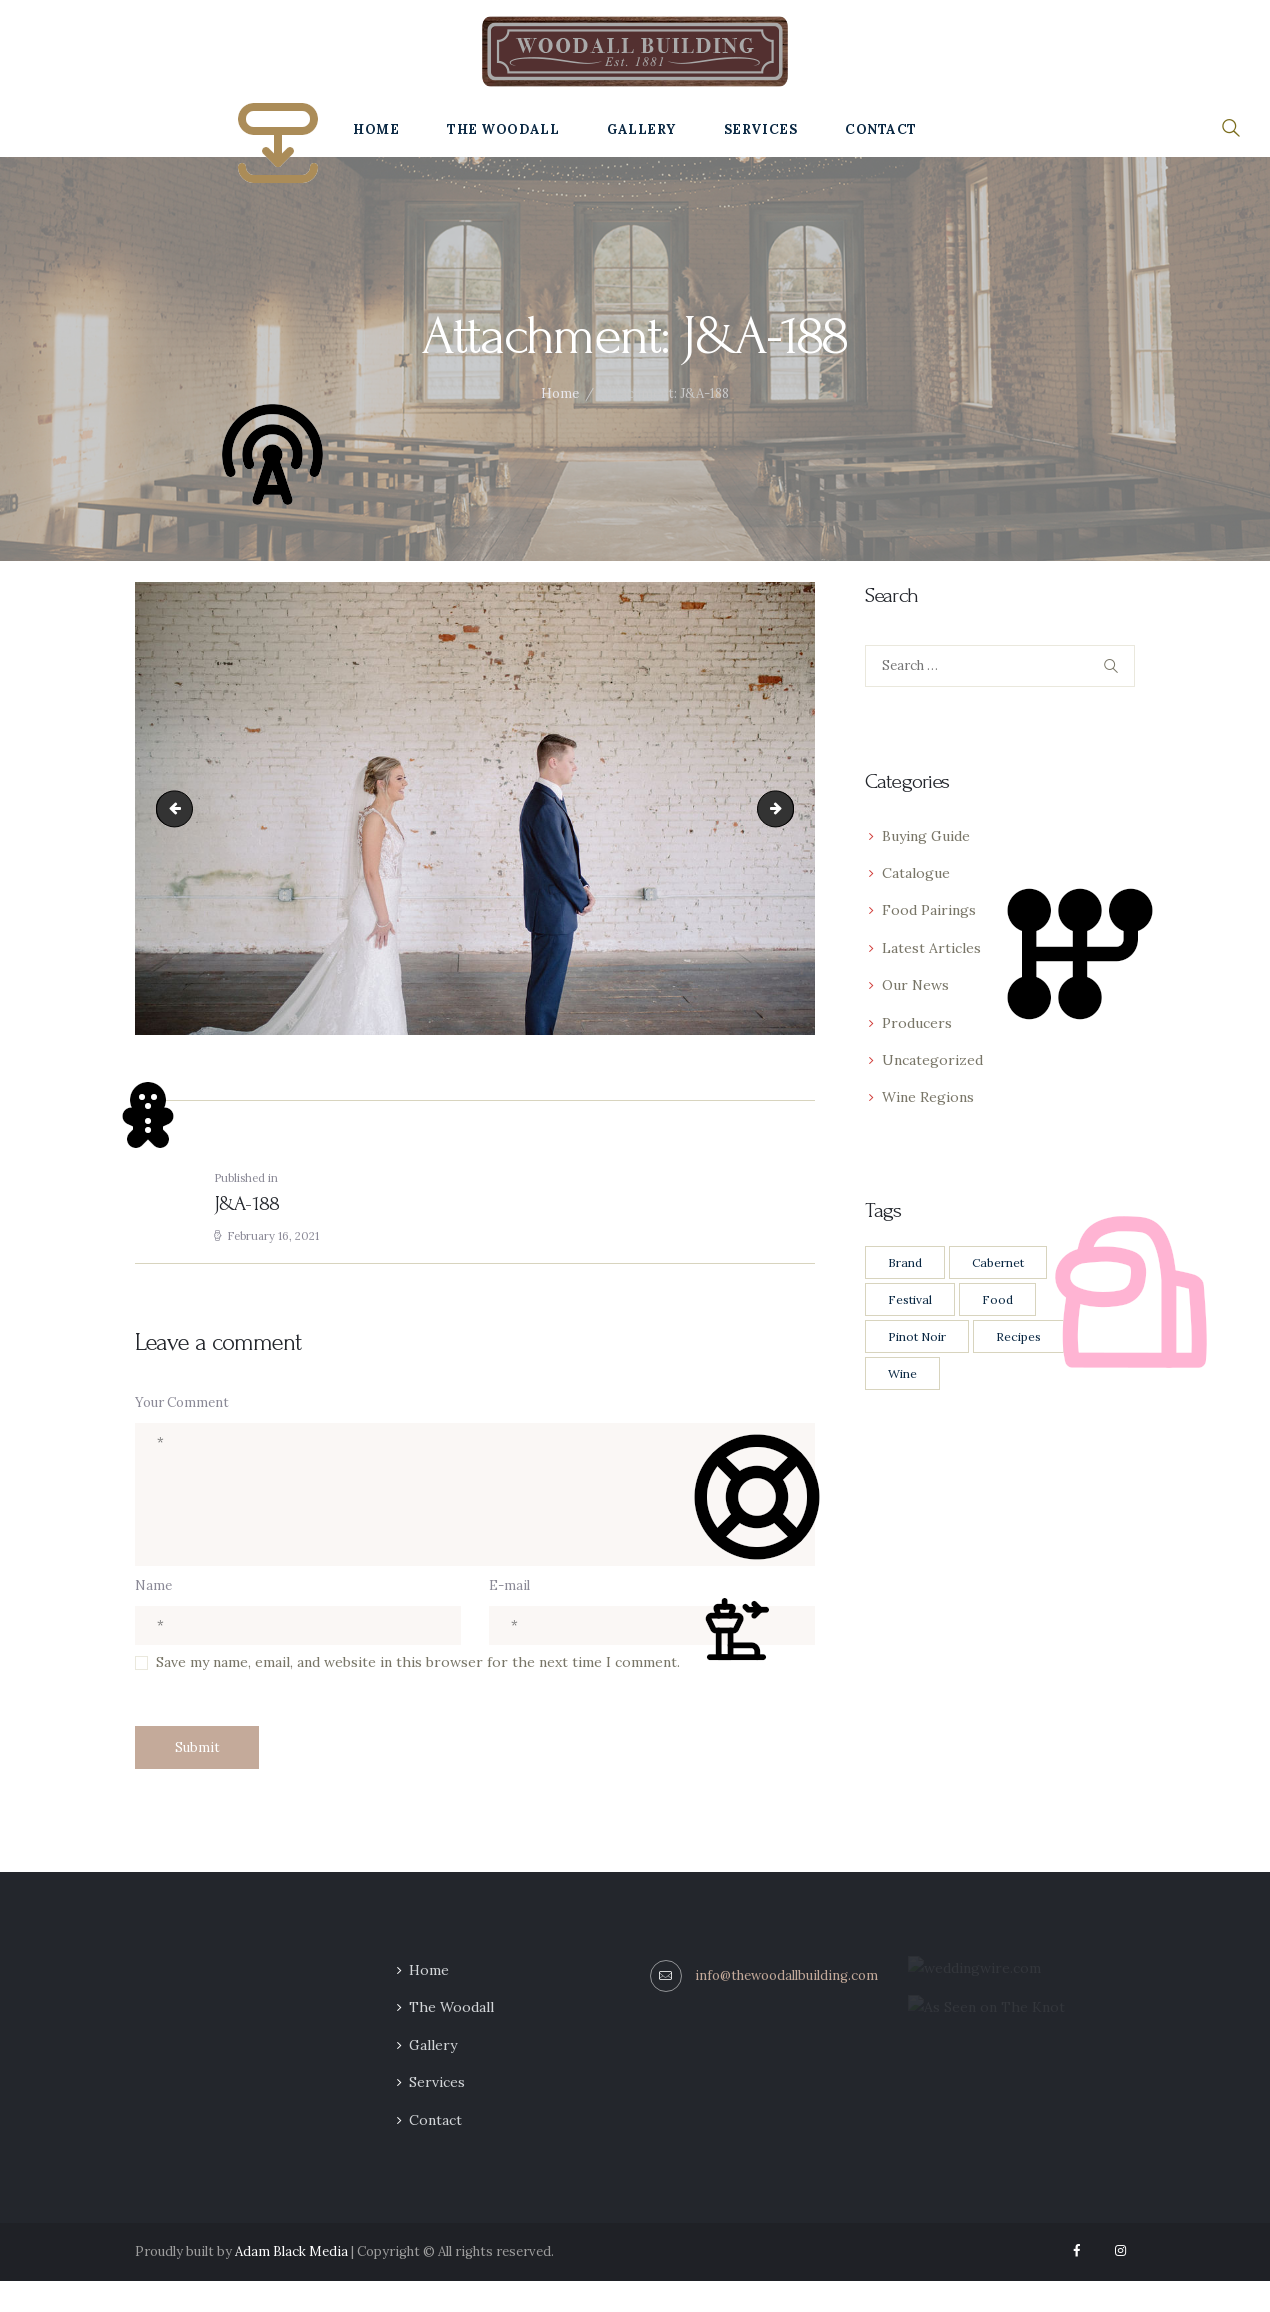 This screenshot has height=2312, width=1270. What do you see at coordinates (278, 143) in the screenshot?
I see `move element to bottom of layout` at bounding box center [278, 143].